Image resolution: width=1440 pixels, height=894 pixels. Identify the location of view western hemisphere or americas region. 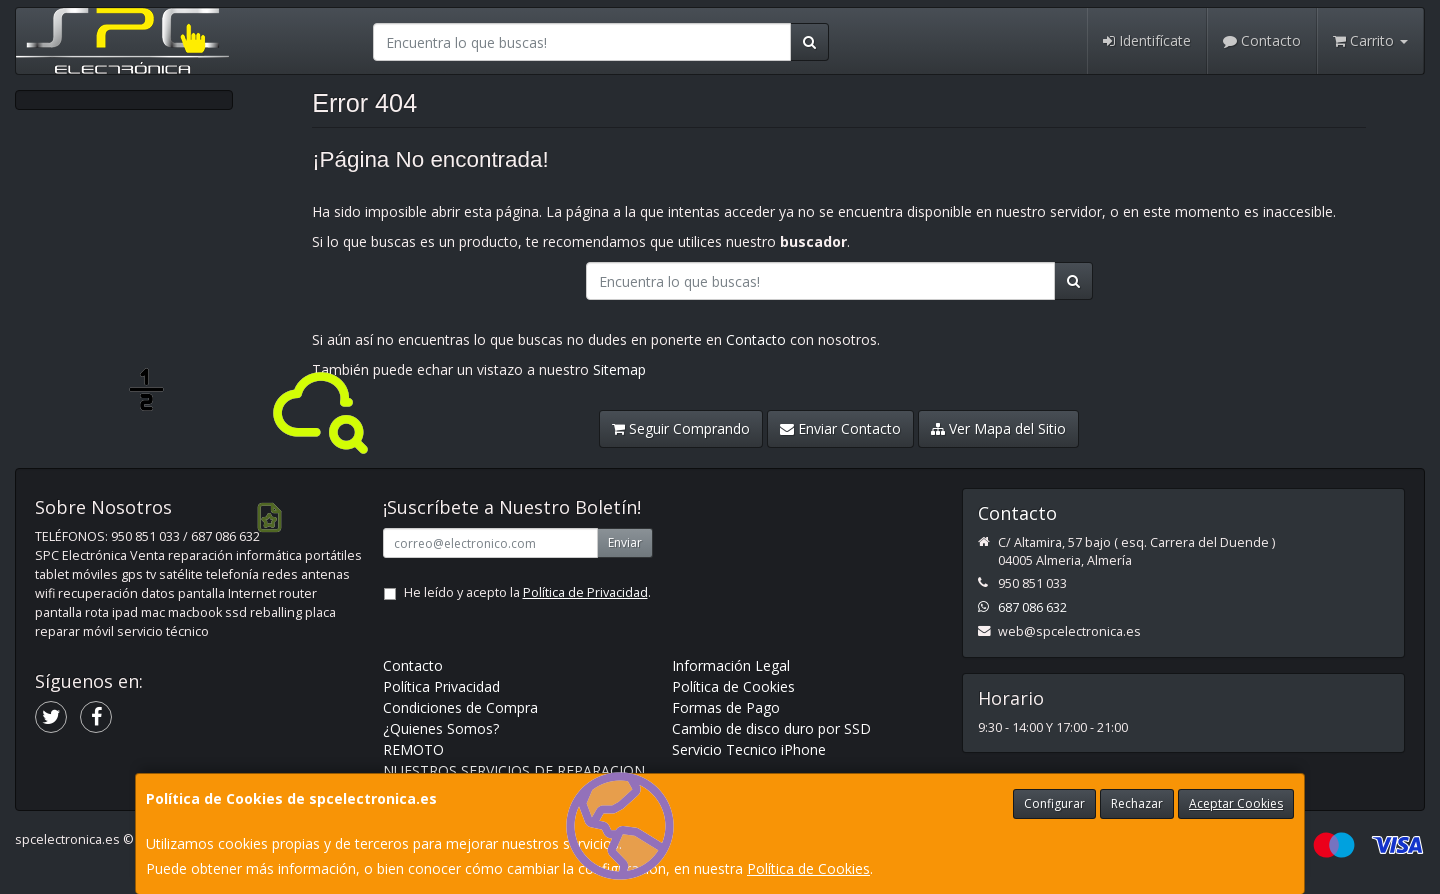
(620, 826).